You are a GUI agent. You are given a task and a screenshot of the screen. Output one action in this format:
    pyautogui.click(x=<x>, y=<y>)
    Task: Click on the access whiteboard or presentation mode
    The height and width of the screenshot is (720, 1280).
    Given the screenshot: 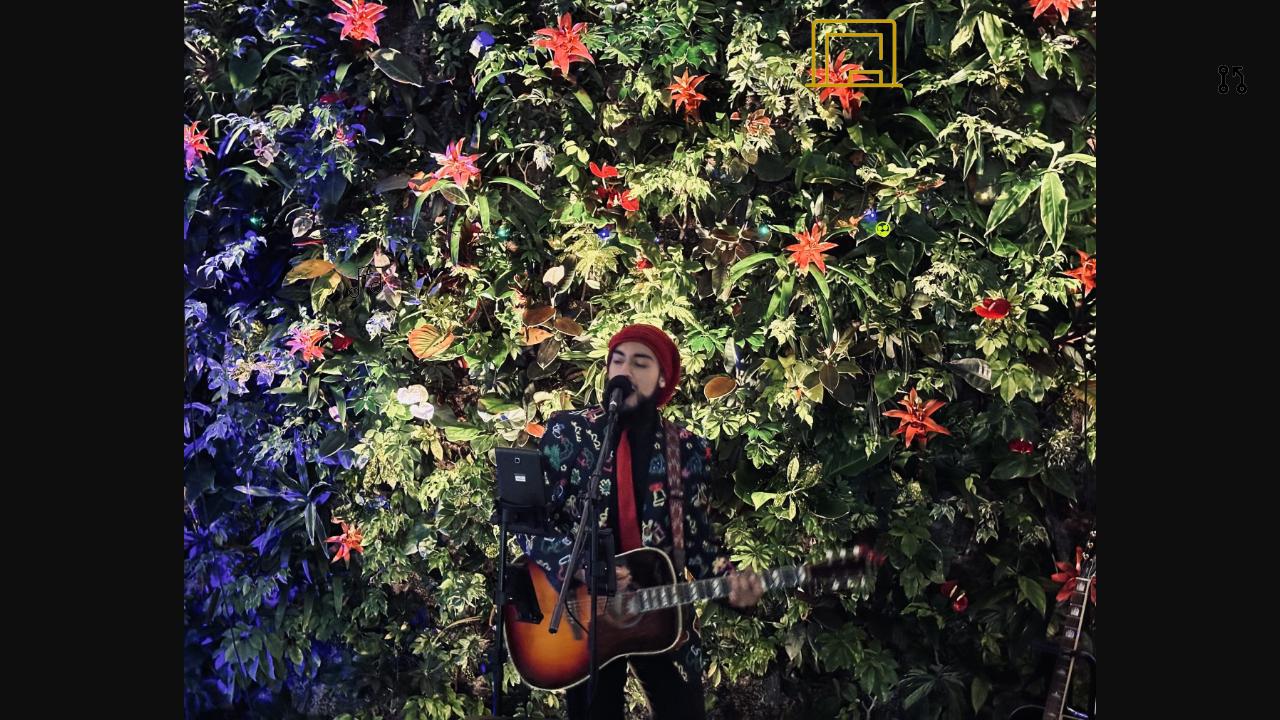 What is the action you would take?
    pyautogui.click(x=854, y=55)
    